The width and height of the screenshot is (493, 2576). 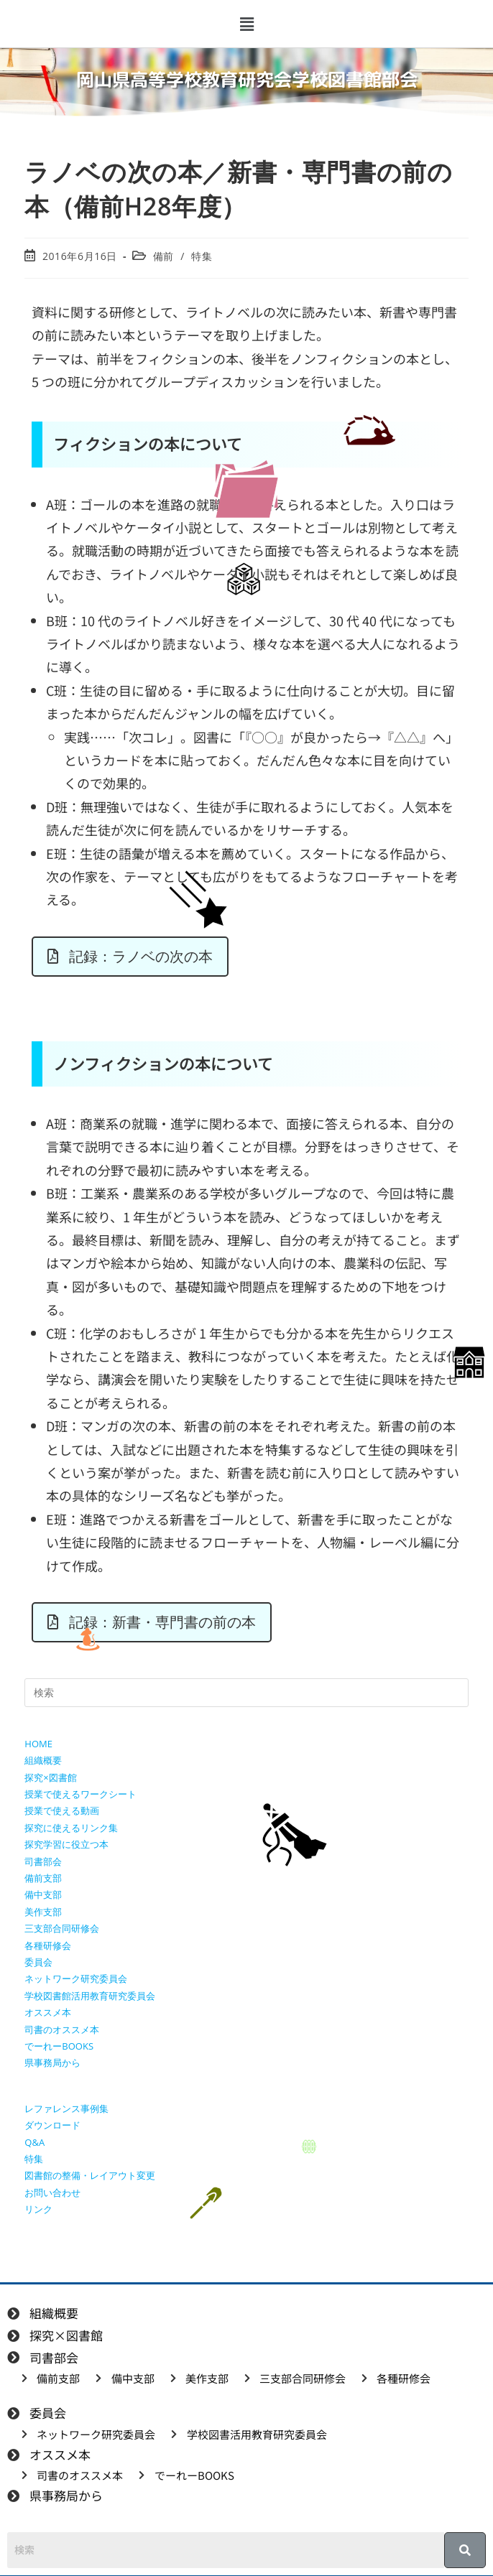 I want to click on equip digging or excavation tool, so click(x=206, y=2203).